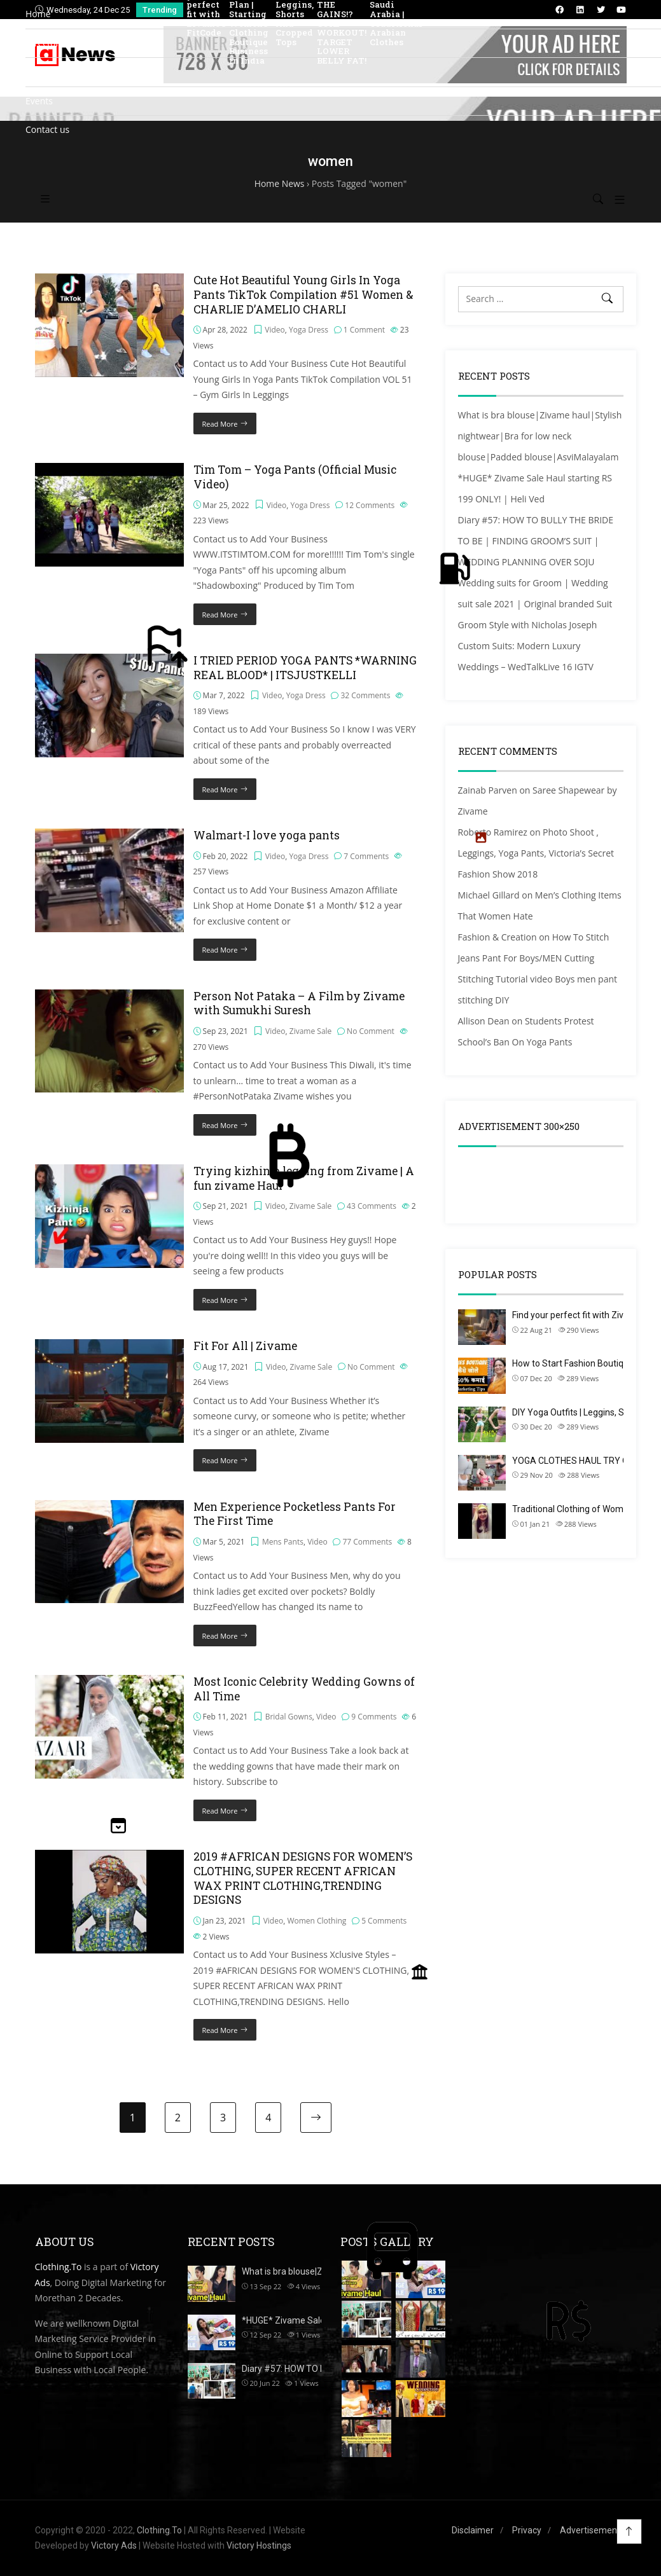 Image resolution: width=661 pixels, height=2576 pixels. What do you see at coordinates (164, 645) in the screenshot?
I see `upload or submit a flag report` at bounding box center [164, 645].